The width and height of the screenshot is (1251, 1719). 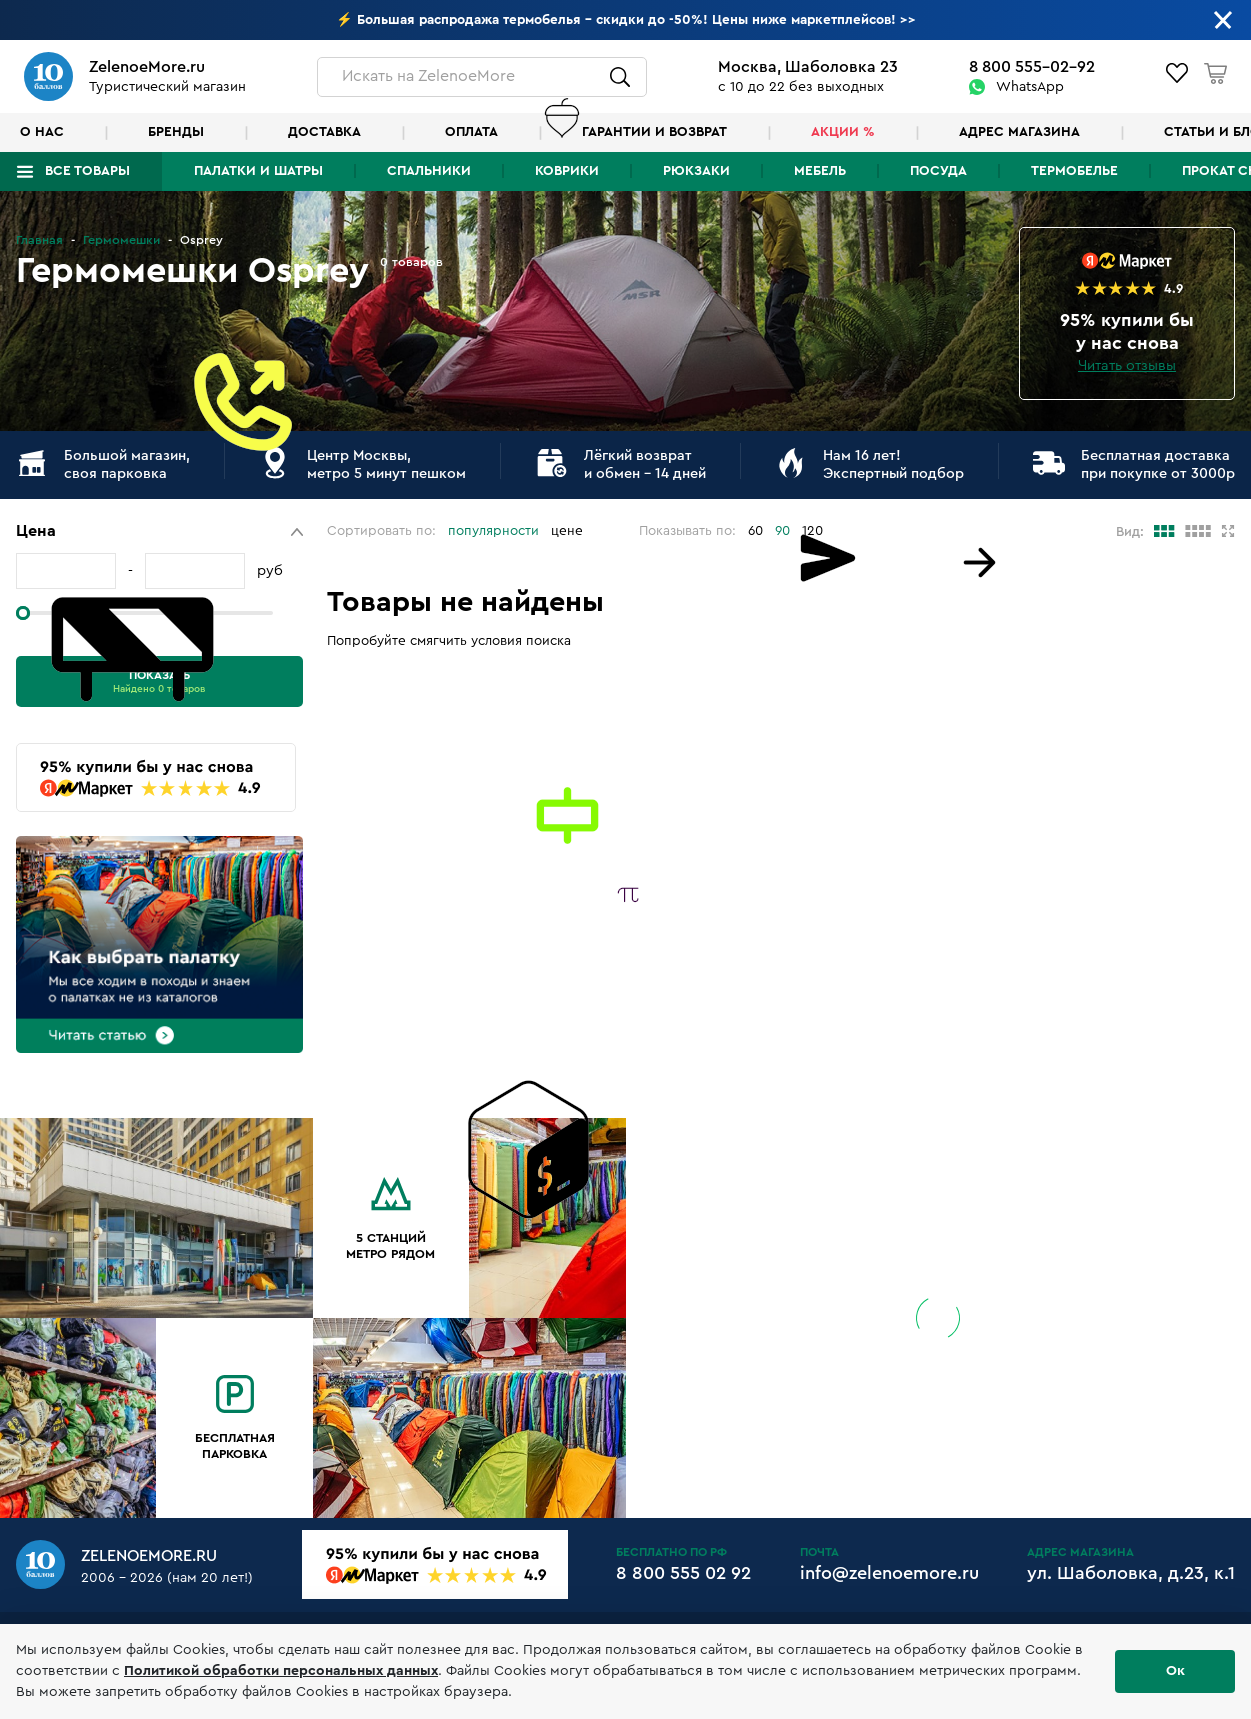 What do you see at coordinates (567, 815) in the screenshot?
I see `center align element horizontally` at bounding box center [567, 815].